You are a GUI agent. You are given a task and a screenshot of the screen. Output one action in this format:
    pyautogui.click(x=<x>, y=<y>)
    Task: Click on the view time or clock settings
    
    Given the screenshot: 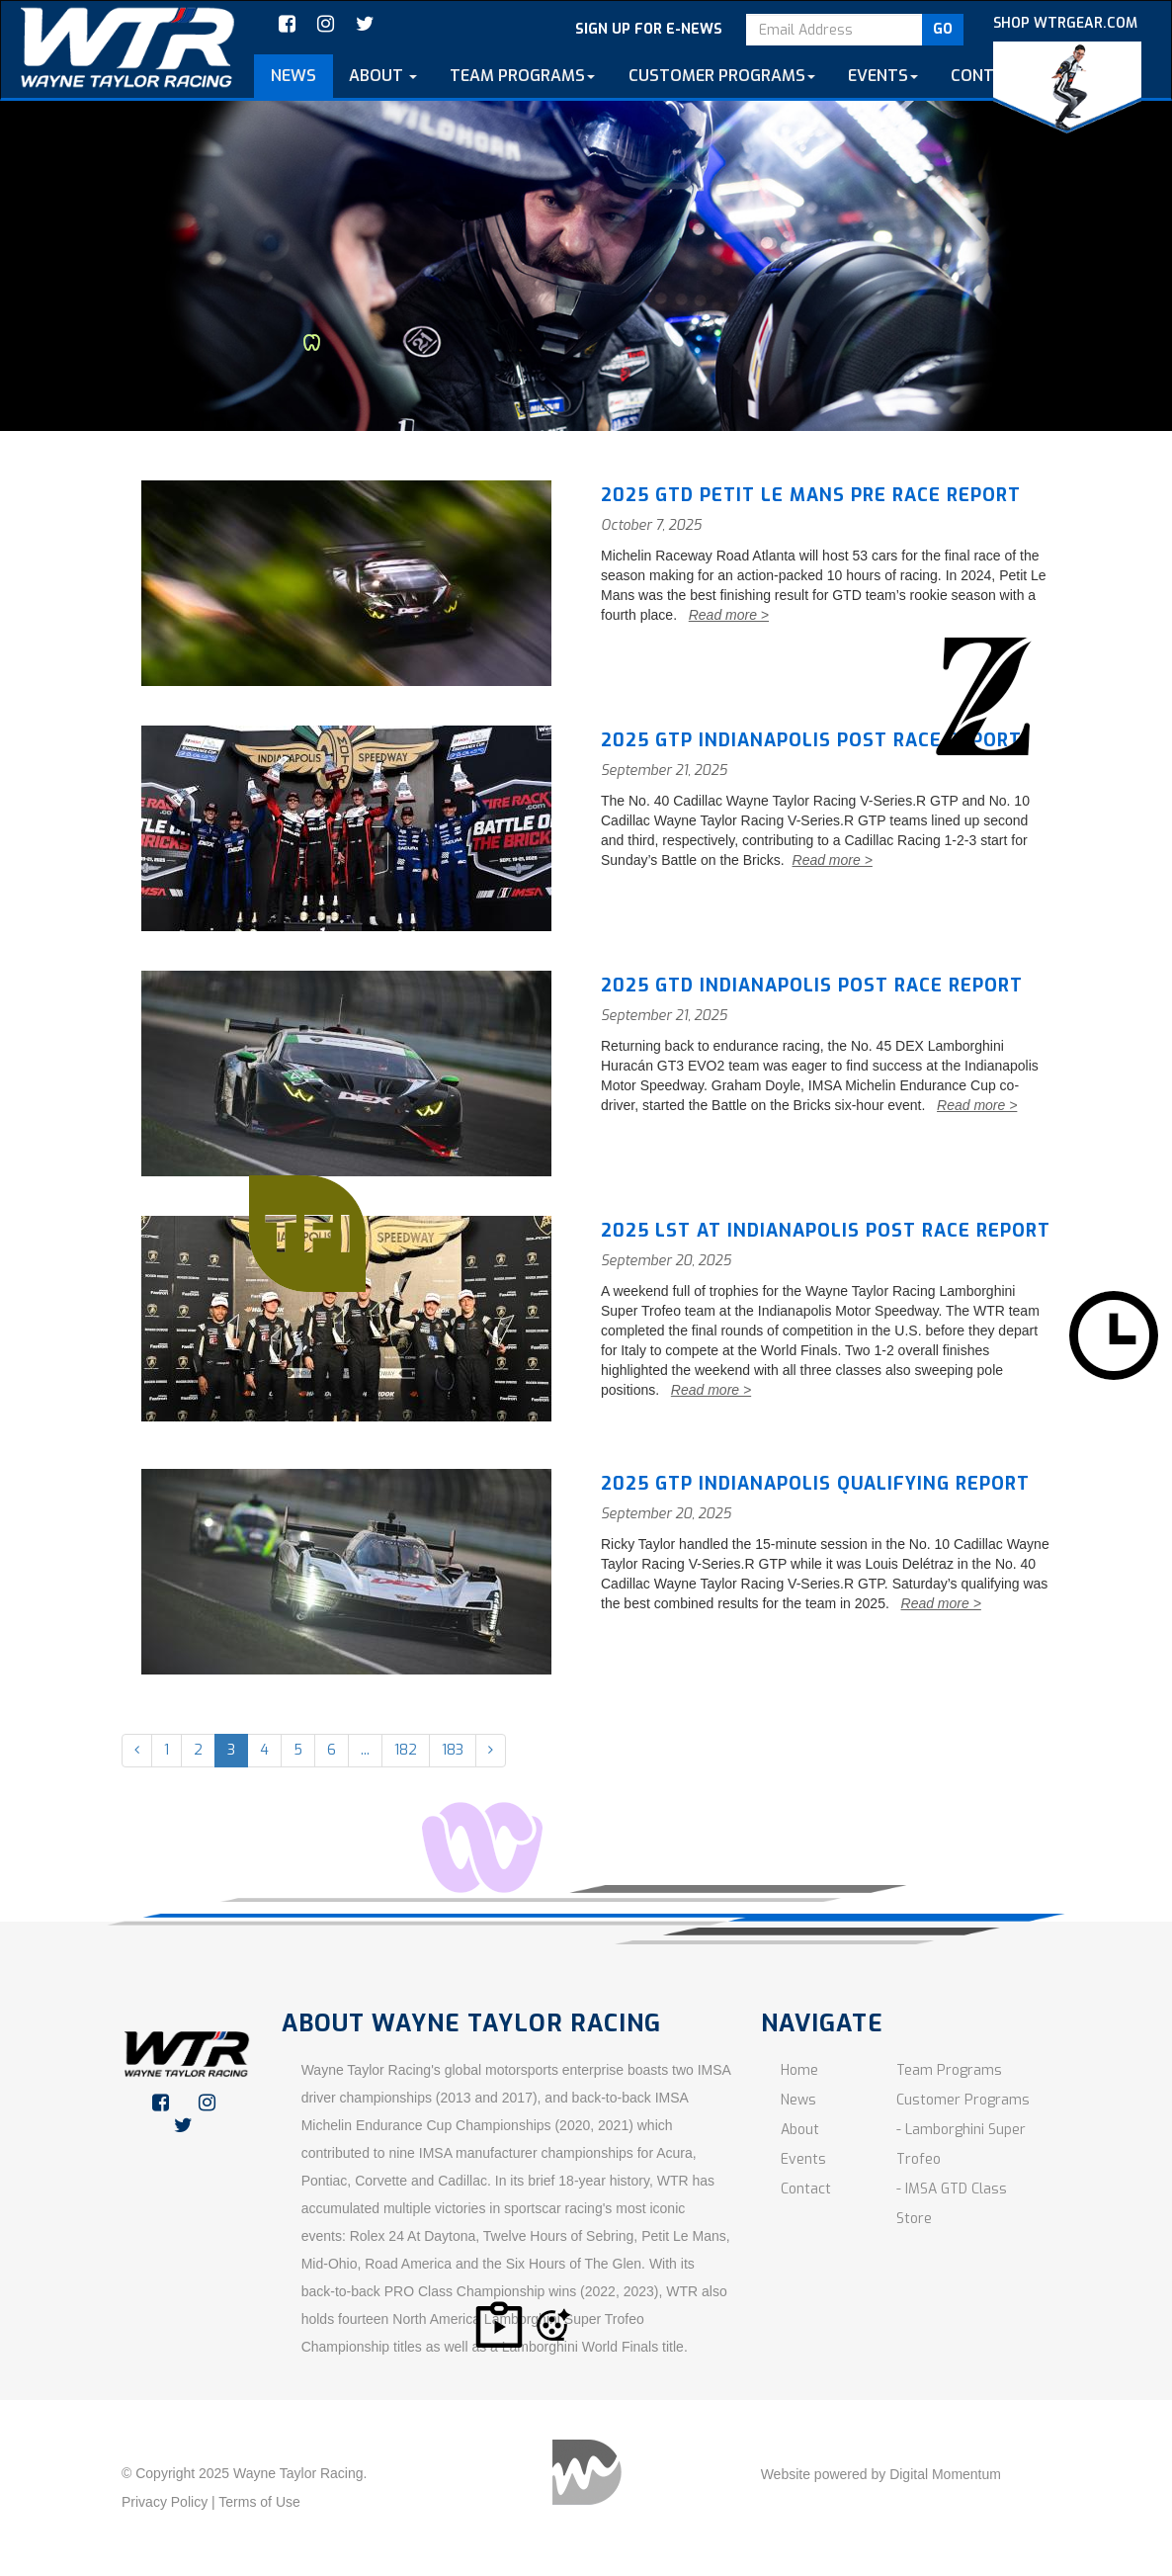 What is the action you would take?
    pyautogui.click(x=1114, y=1335)
    